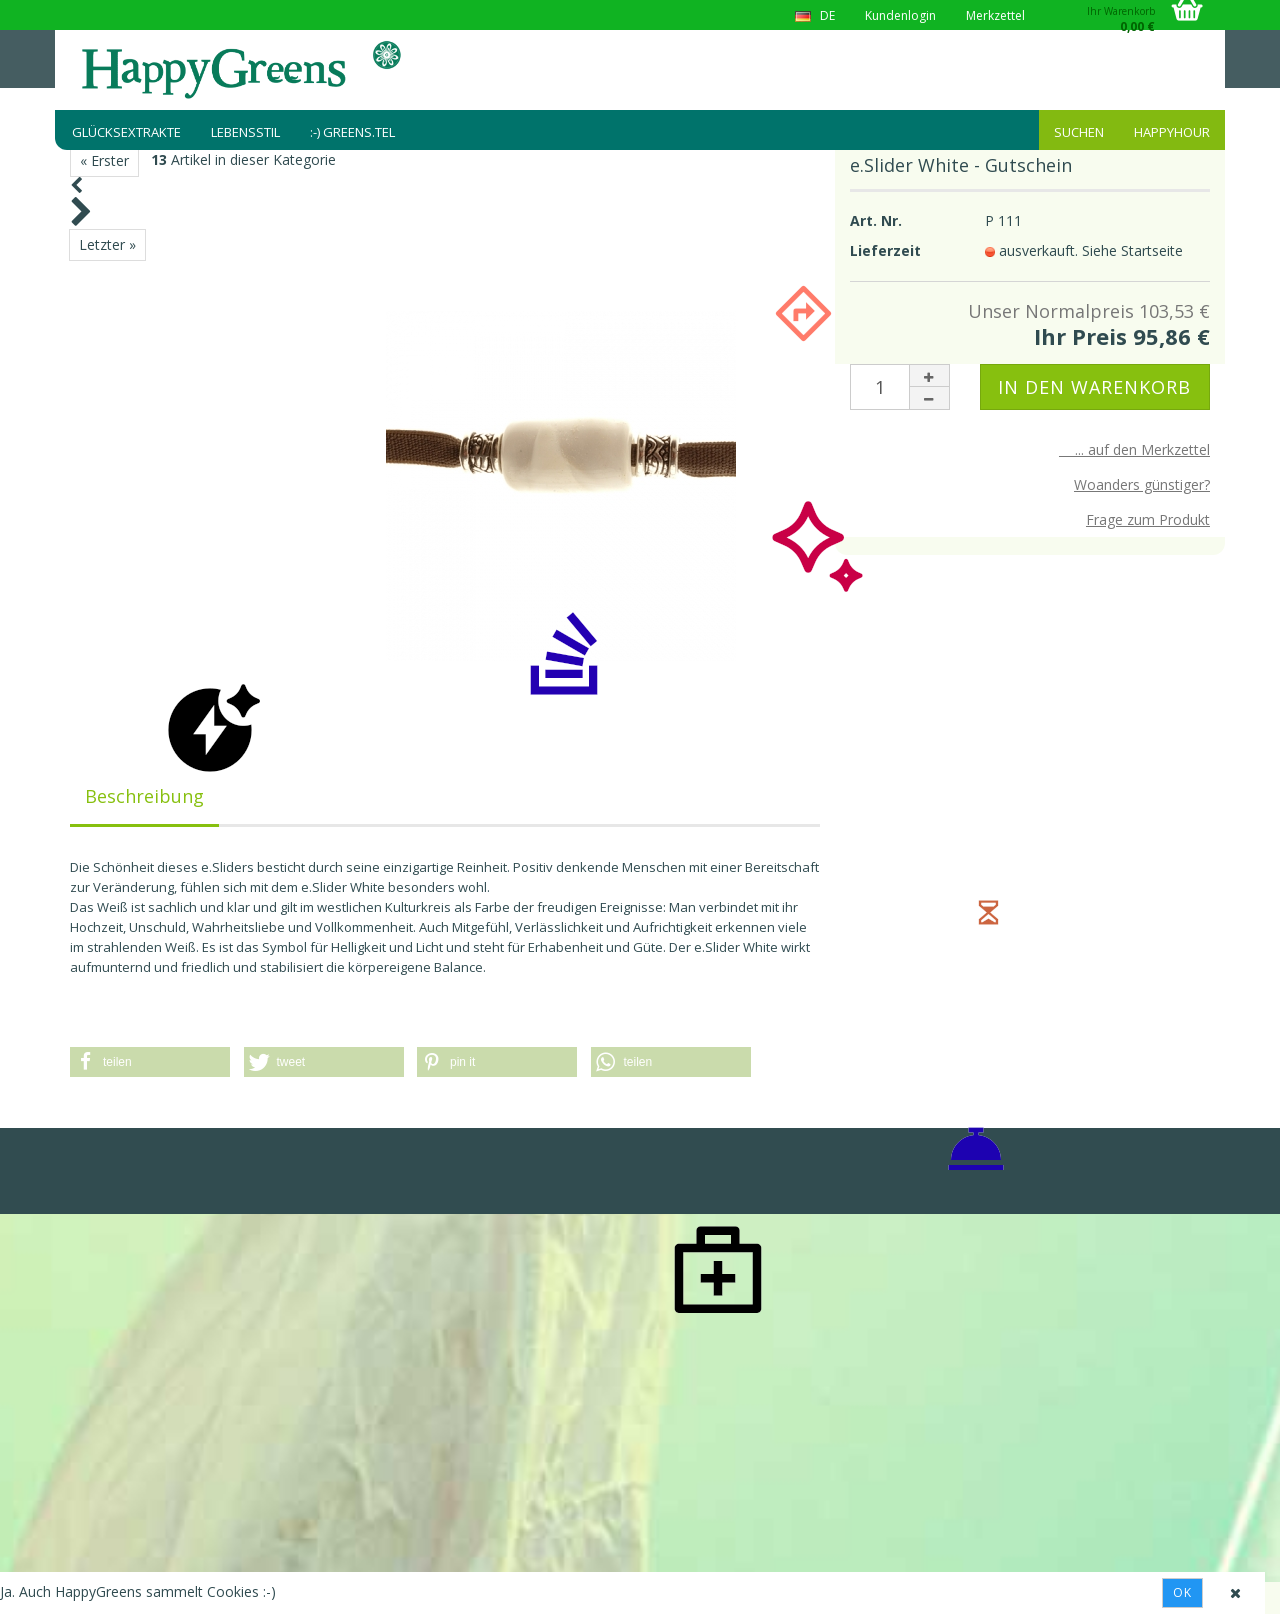 This screenshot has width=1280, height=1614. Describe the element at coordinates (817, 546) in the screenshot. I see `open Google Bard AI assistant` at that location.